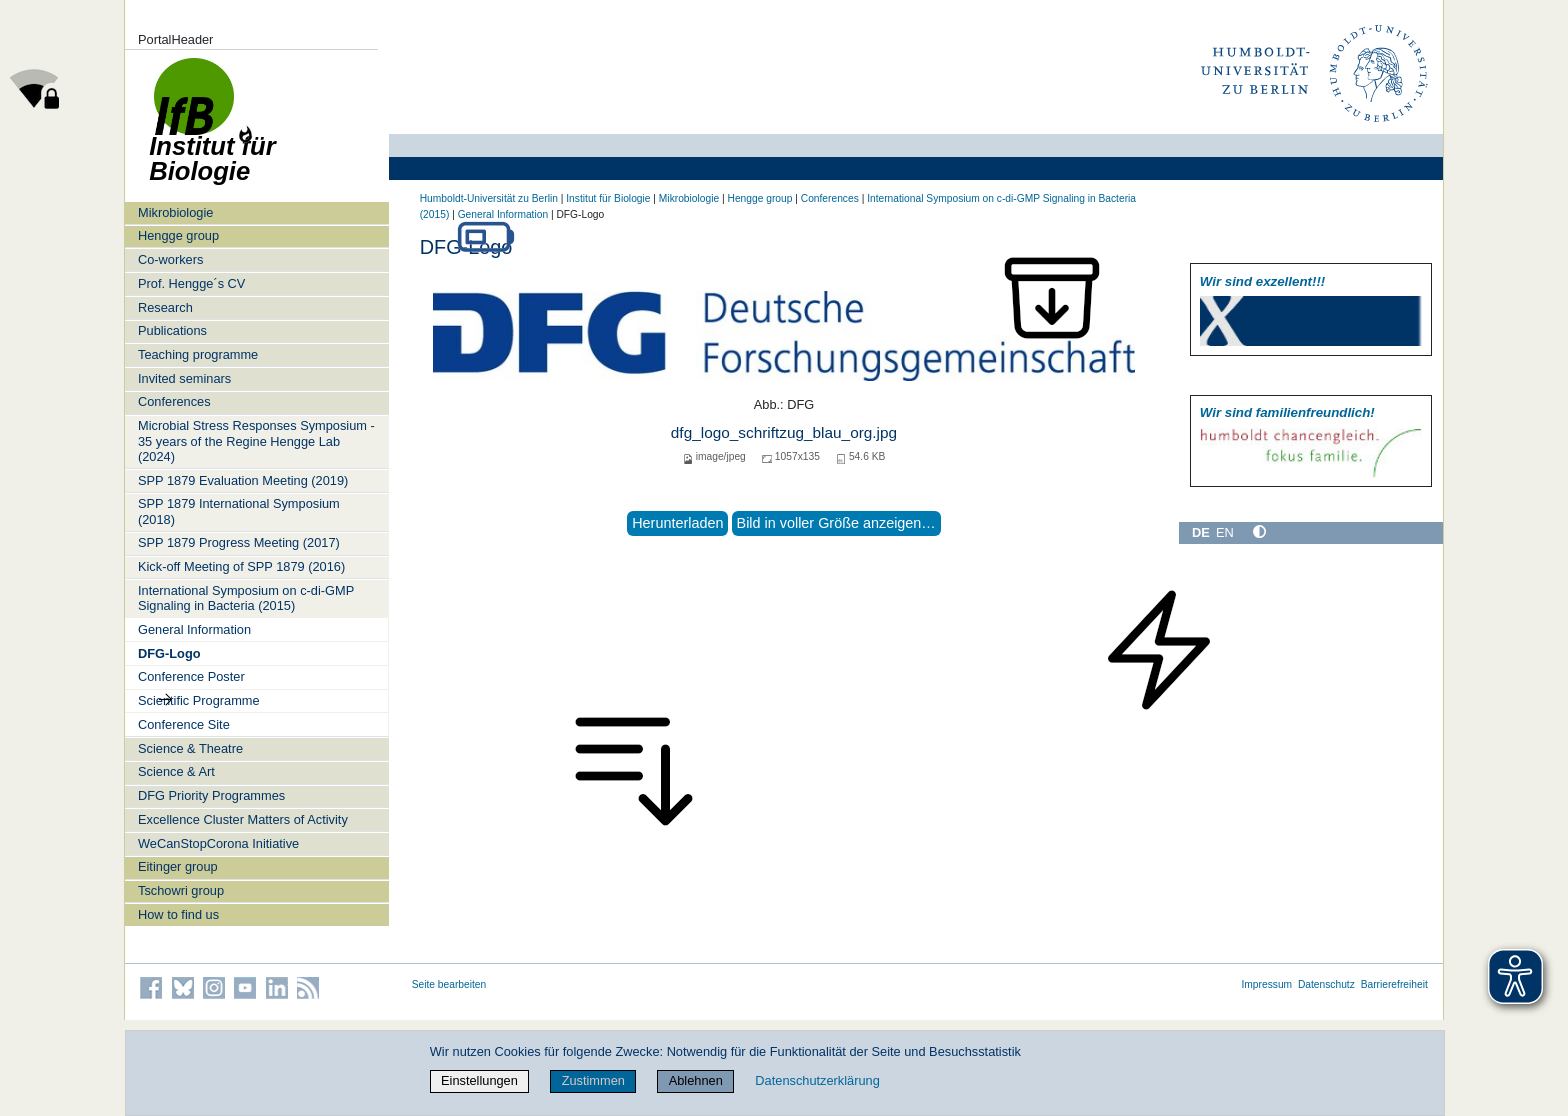 The width and height of the screenshot is (1568, 1116). What do you see at coordinates (34, 88) in the screenshot?
I see `connected to a secured wifi network with weak signal` at bounding box center [34, 88].